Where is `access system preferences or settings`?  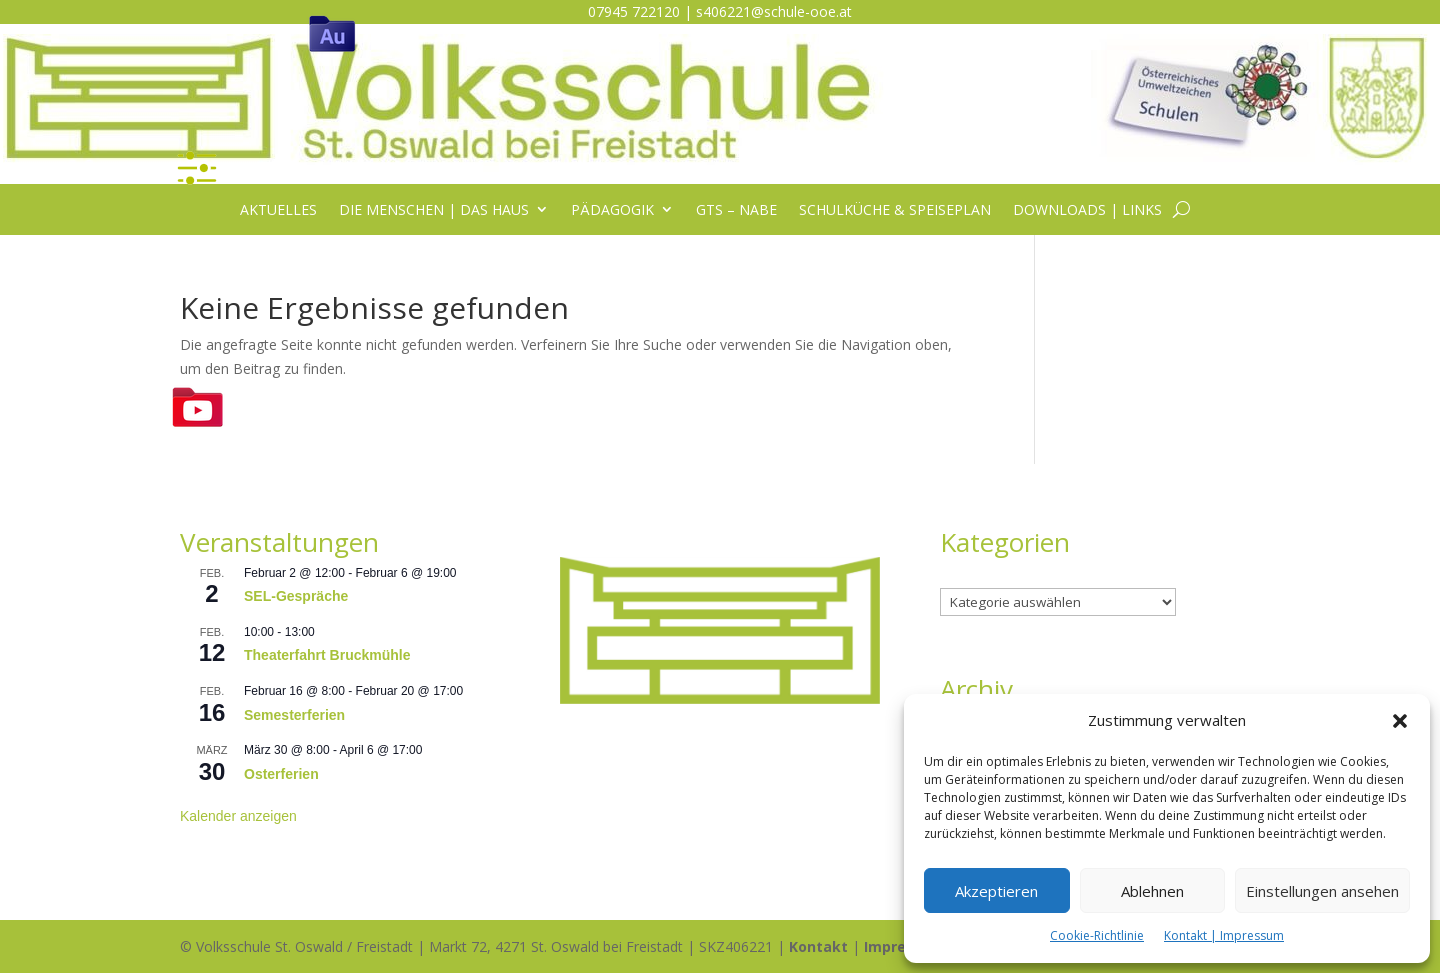 access system preferences or settings is located at coordinates (197, 168).